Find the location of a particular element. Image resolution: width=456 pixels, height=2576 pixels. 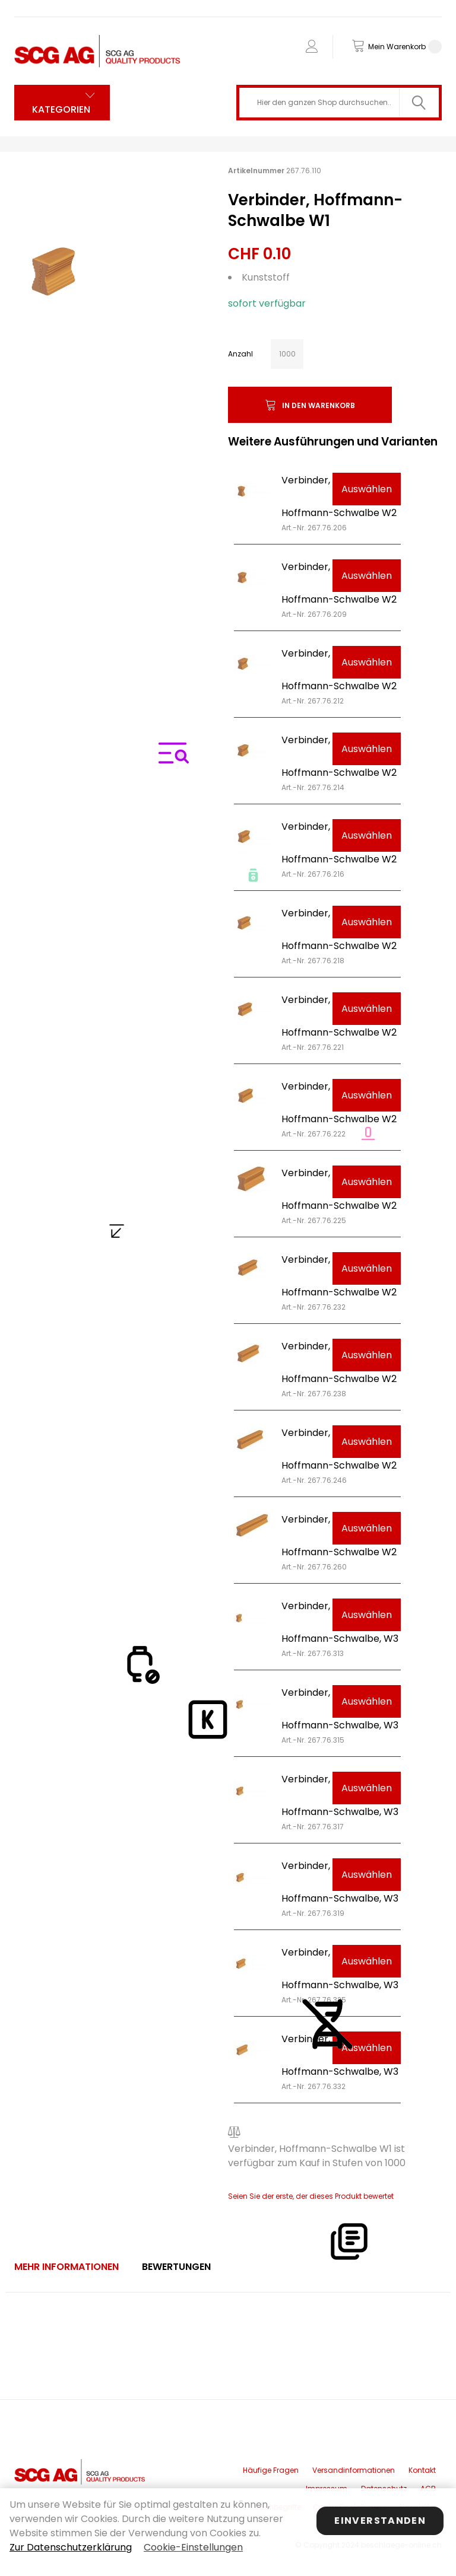

disable genetic or DNA-related features is located at coordinates (327, 2024).